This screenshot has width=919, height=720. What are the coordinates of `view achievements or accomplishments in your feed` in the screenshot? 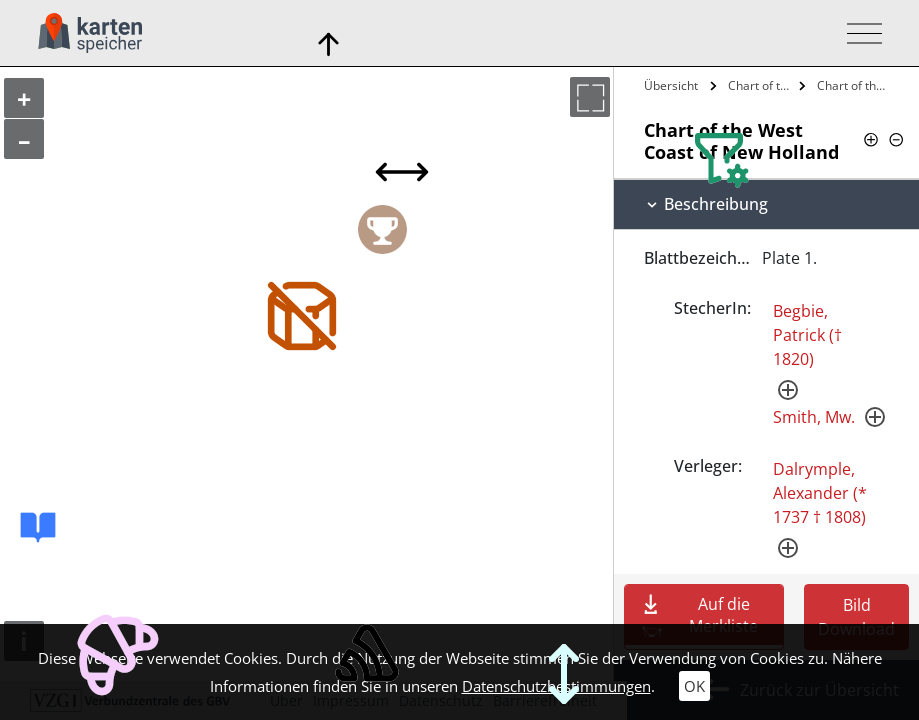 It's located at (382, 229).